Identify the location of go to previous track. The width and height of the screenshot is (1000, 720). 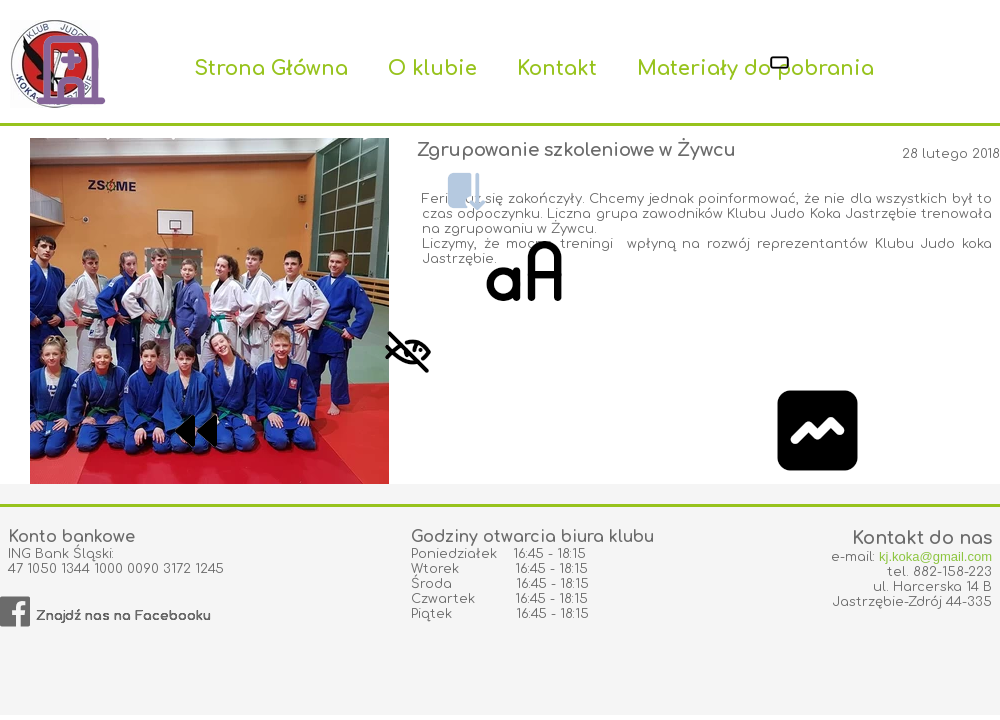
(197, 431).